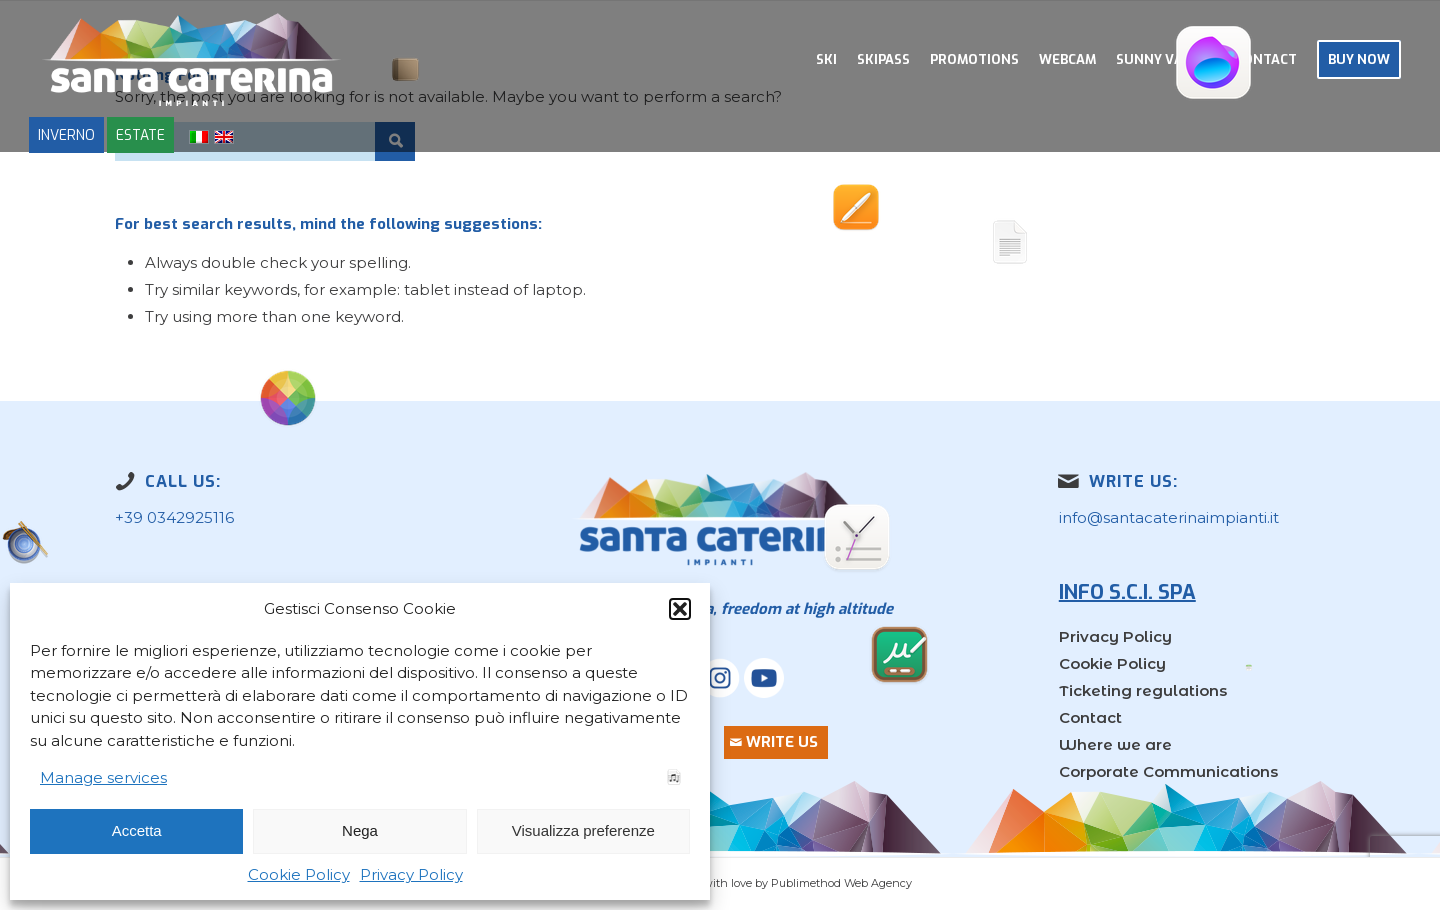 The image size is (1440, 910). What do you see at coordinates (1010, 242) in the screenshot?
I see `open a text file` at bounding box center [1010, 242].